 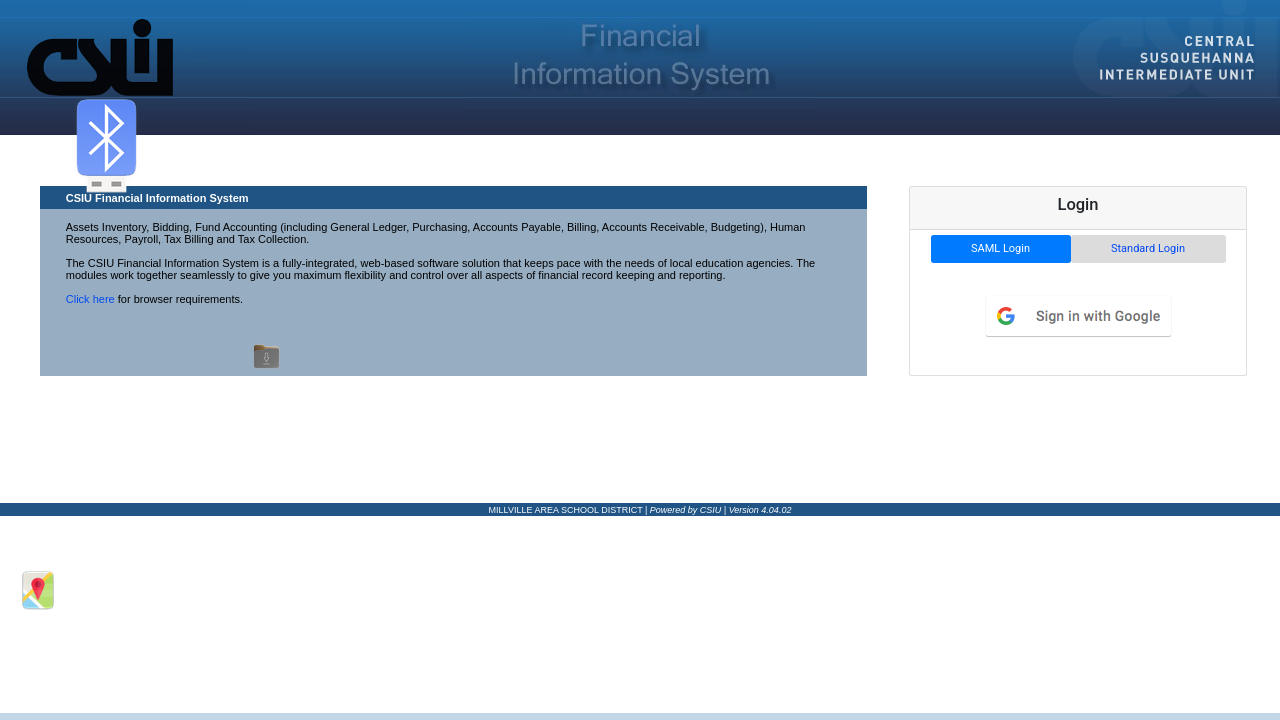 I want to click on access your downloads folder, so click(x=266, y=356).